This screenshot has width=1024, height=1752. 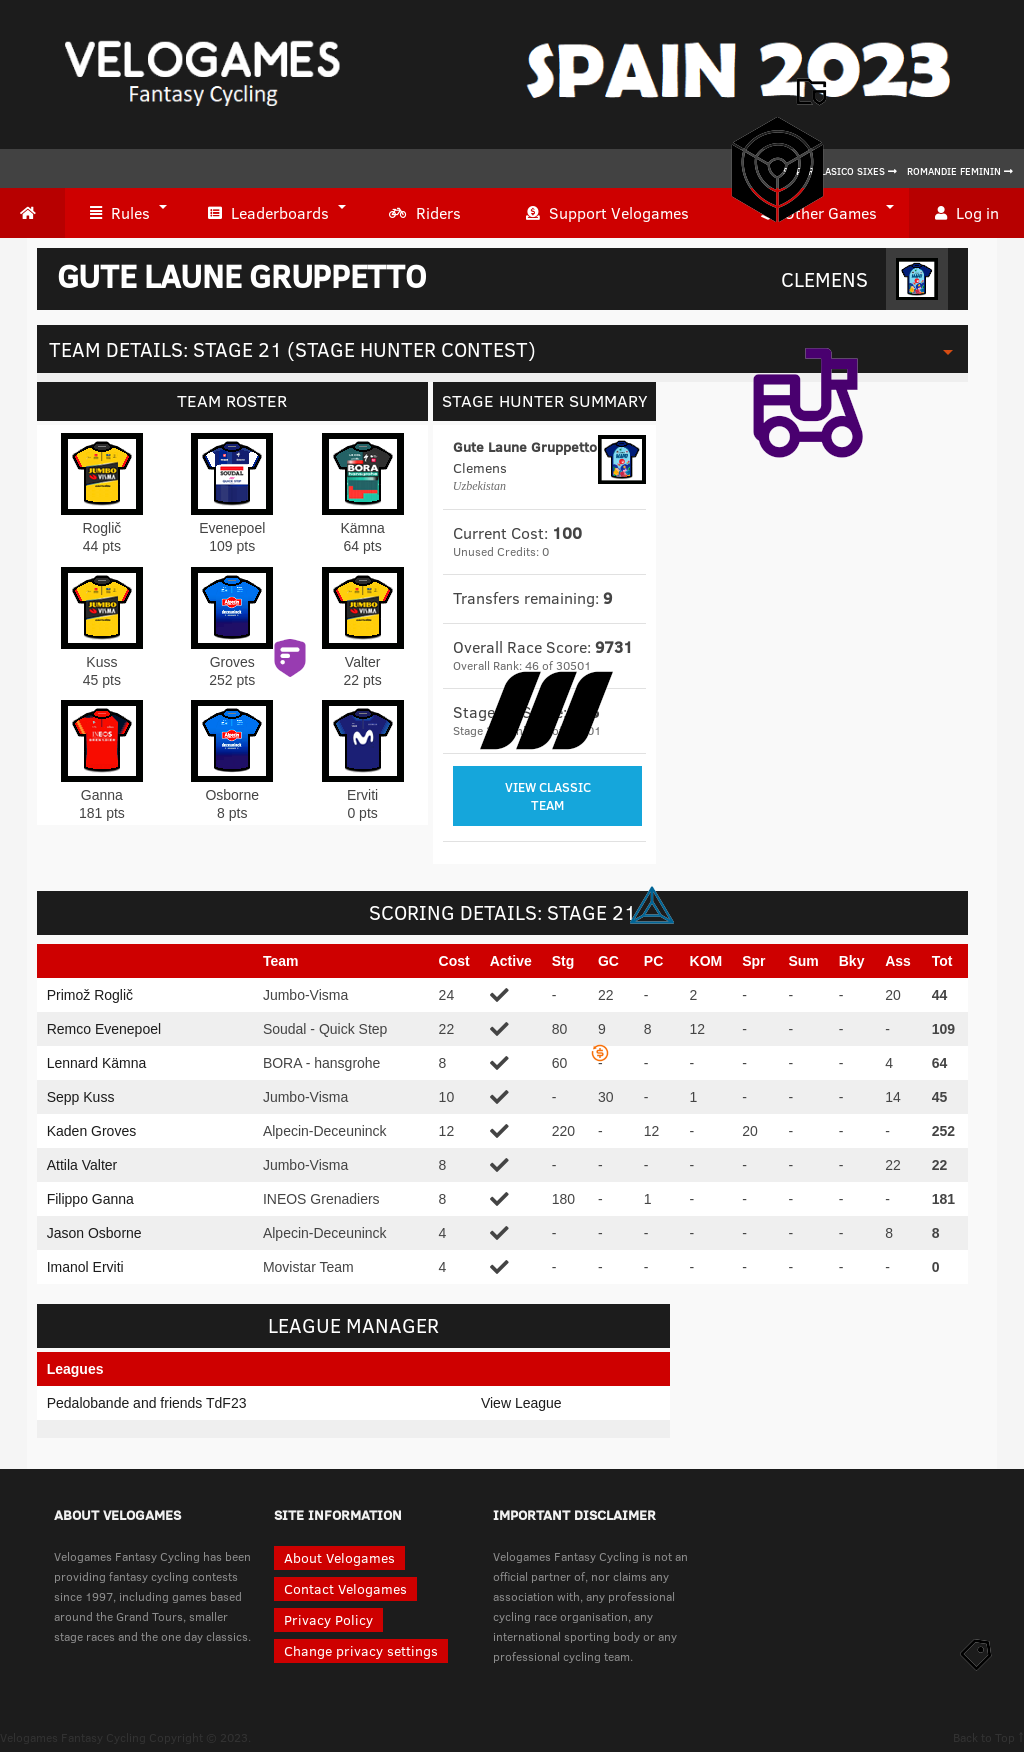 I want to click on access protected or secure files, so click(x=811, y=91).